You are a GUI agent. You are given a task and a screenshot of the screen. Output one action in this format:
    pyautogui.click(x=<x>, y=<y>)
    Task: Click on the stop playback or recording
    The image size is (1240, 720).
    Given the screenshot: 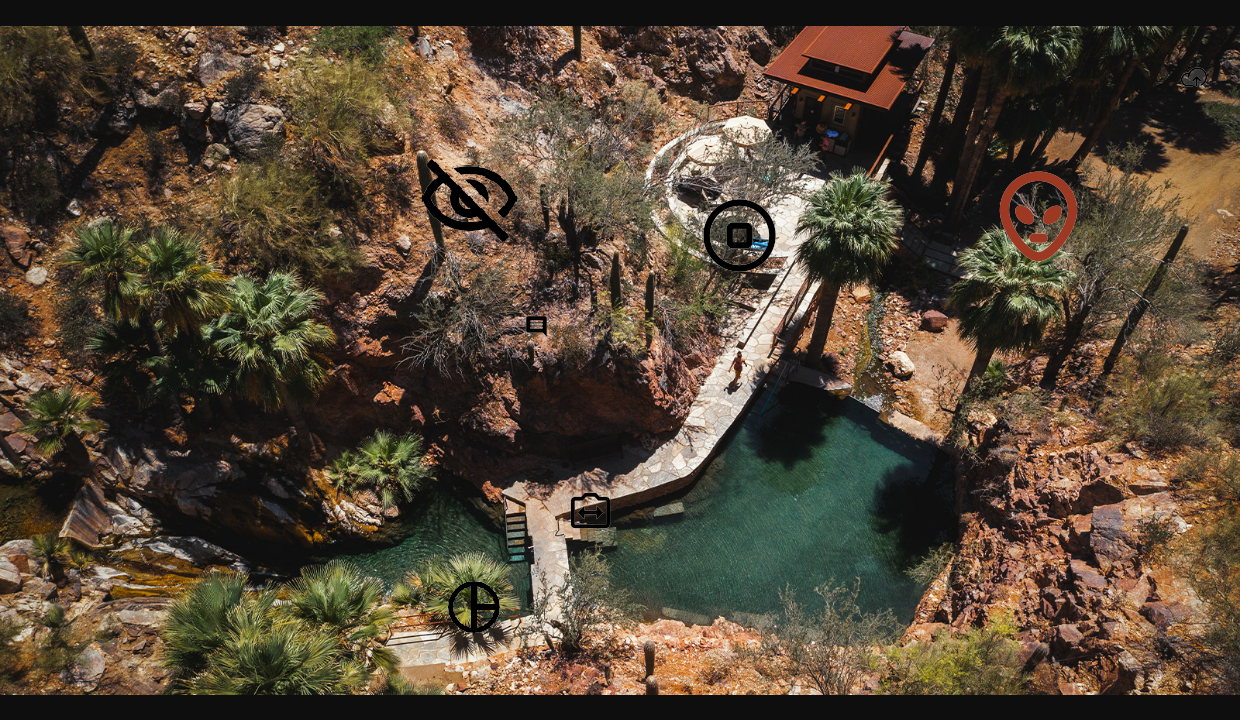 What is the action you would take?
    pyautogui.click(x=739, y=235)
    